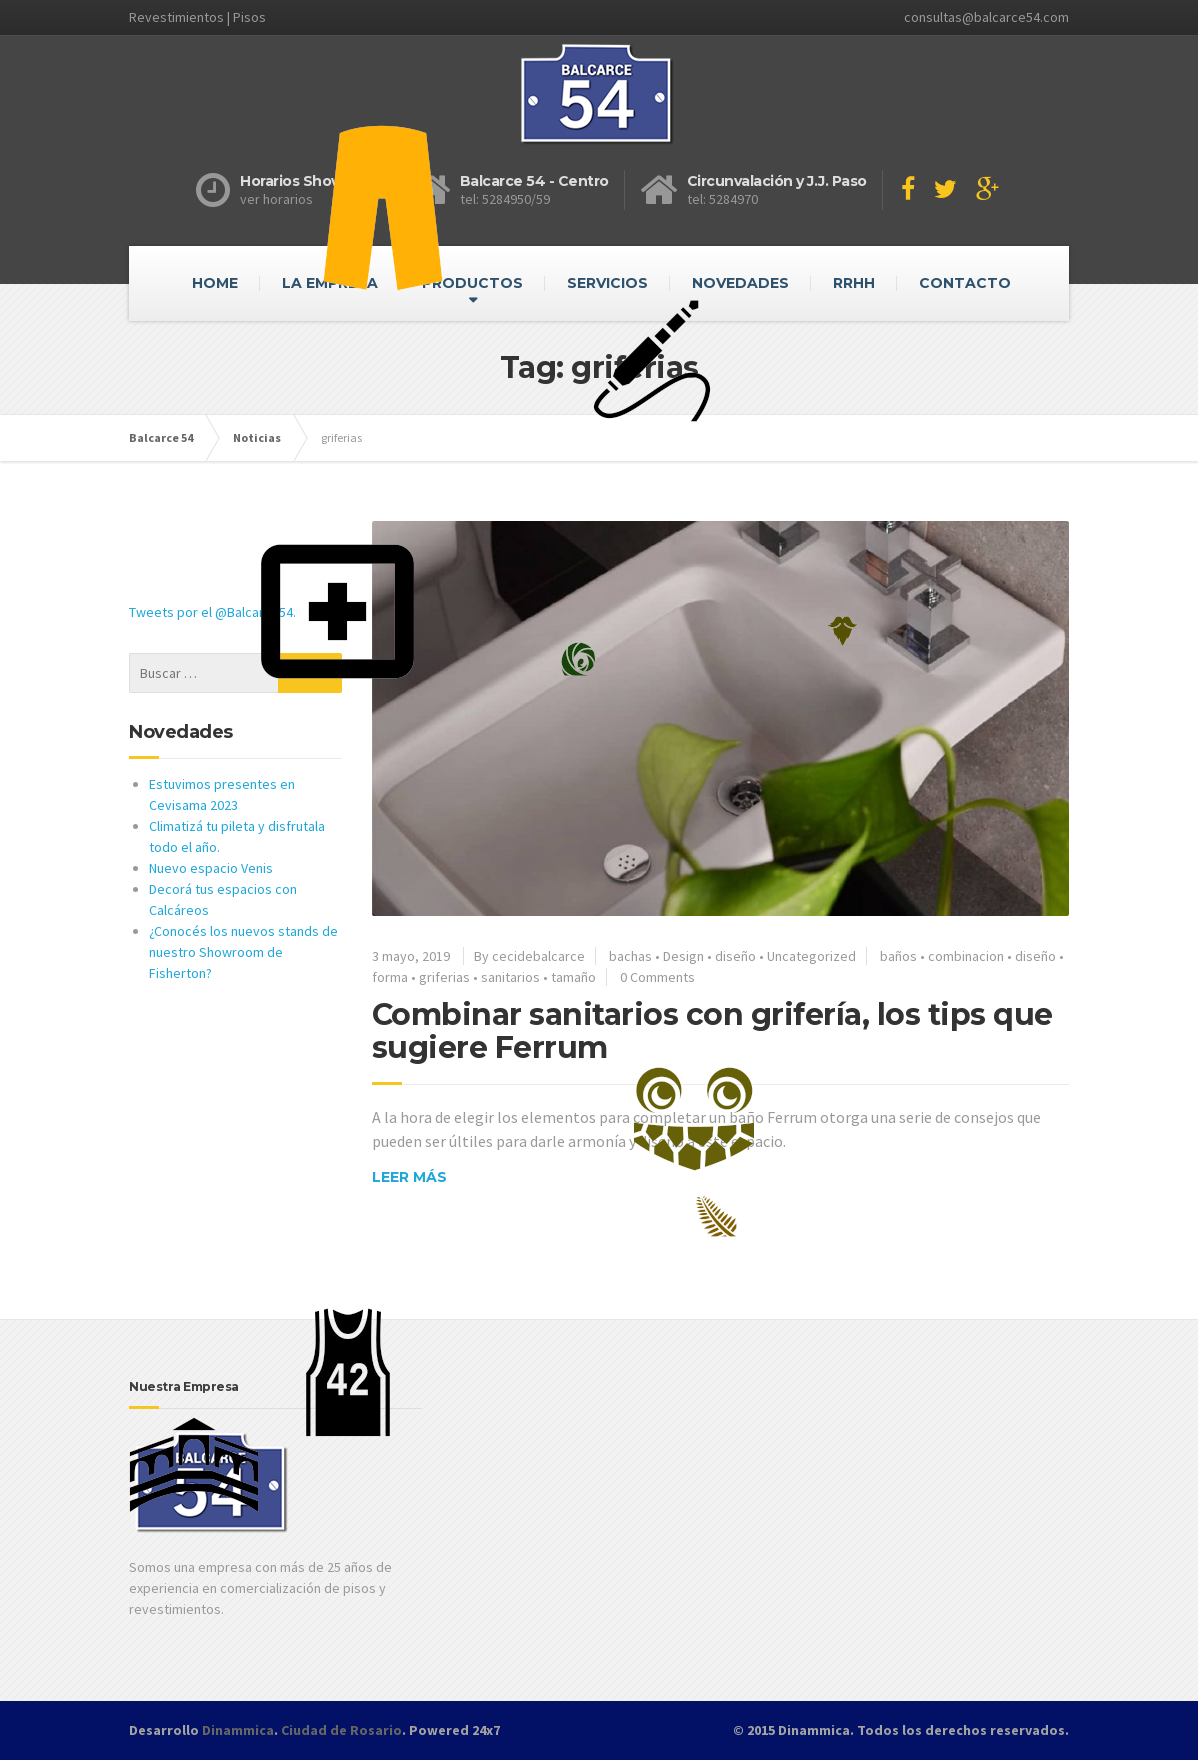  Describe the element at coordinates (652, 360) in the screenshot. I see `audio input/output connection` at that location.